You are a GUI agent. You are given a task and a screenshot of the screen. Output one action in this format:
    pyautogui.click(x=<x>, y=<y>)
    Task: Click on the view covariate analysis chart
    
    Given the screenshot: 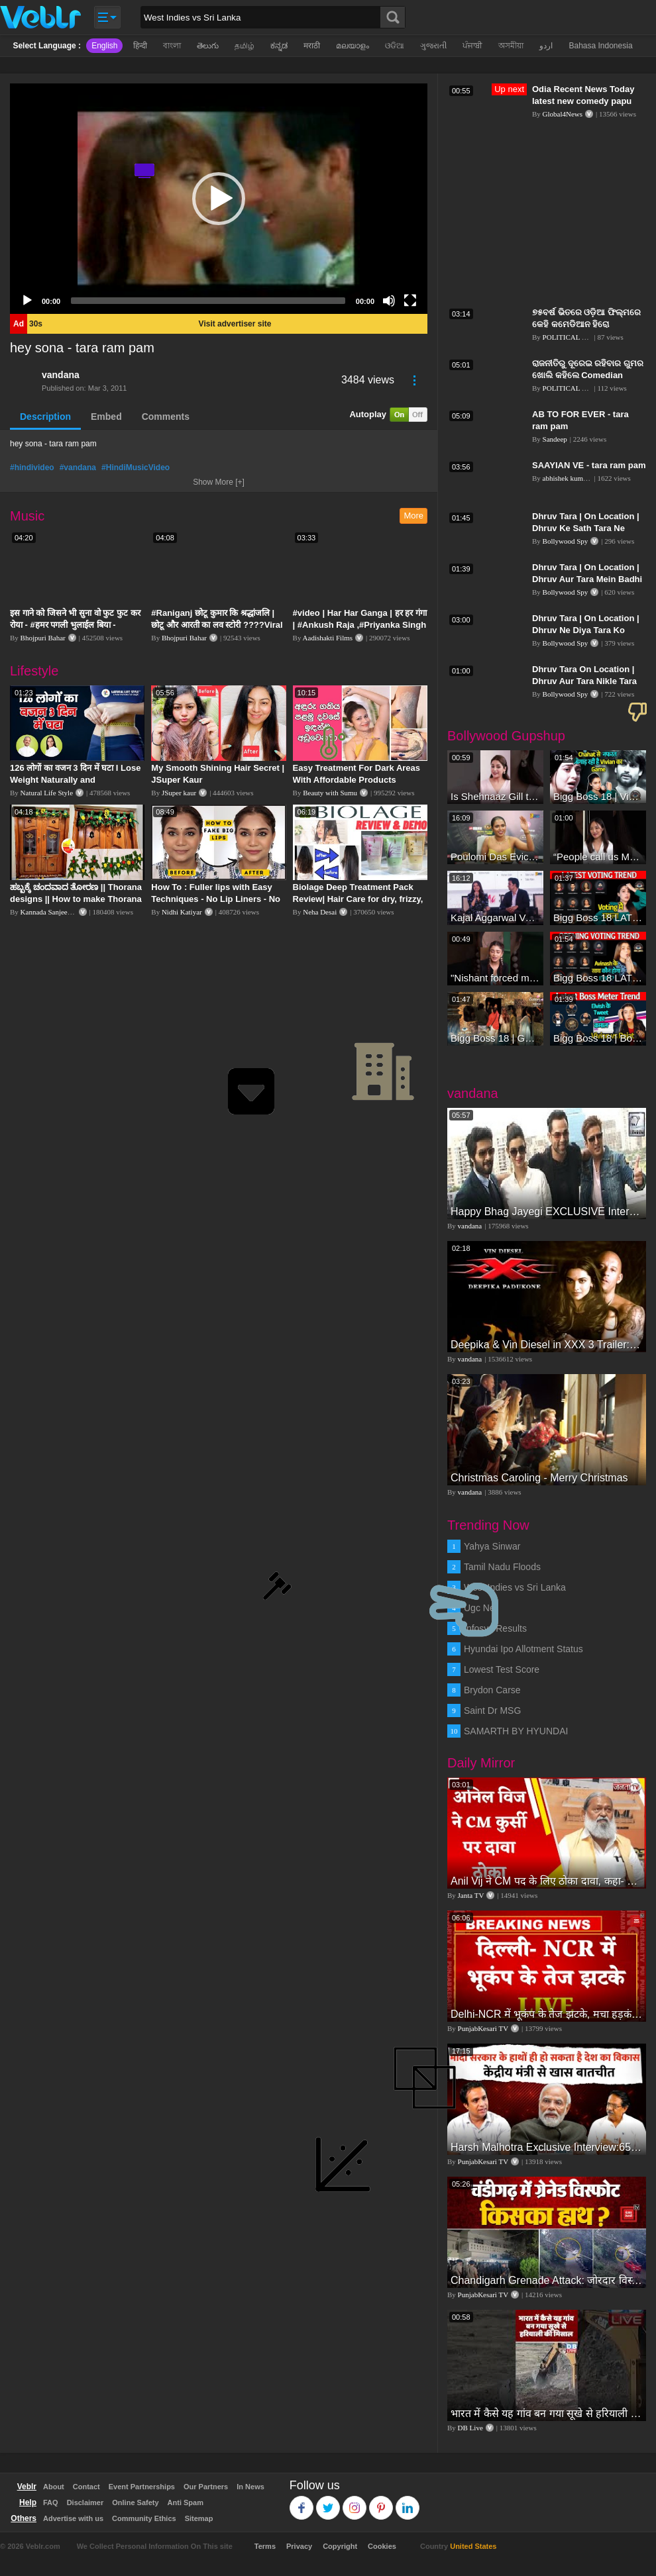 What is the action you would take?
    pyautogui.click(x=343, y=2164)
    